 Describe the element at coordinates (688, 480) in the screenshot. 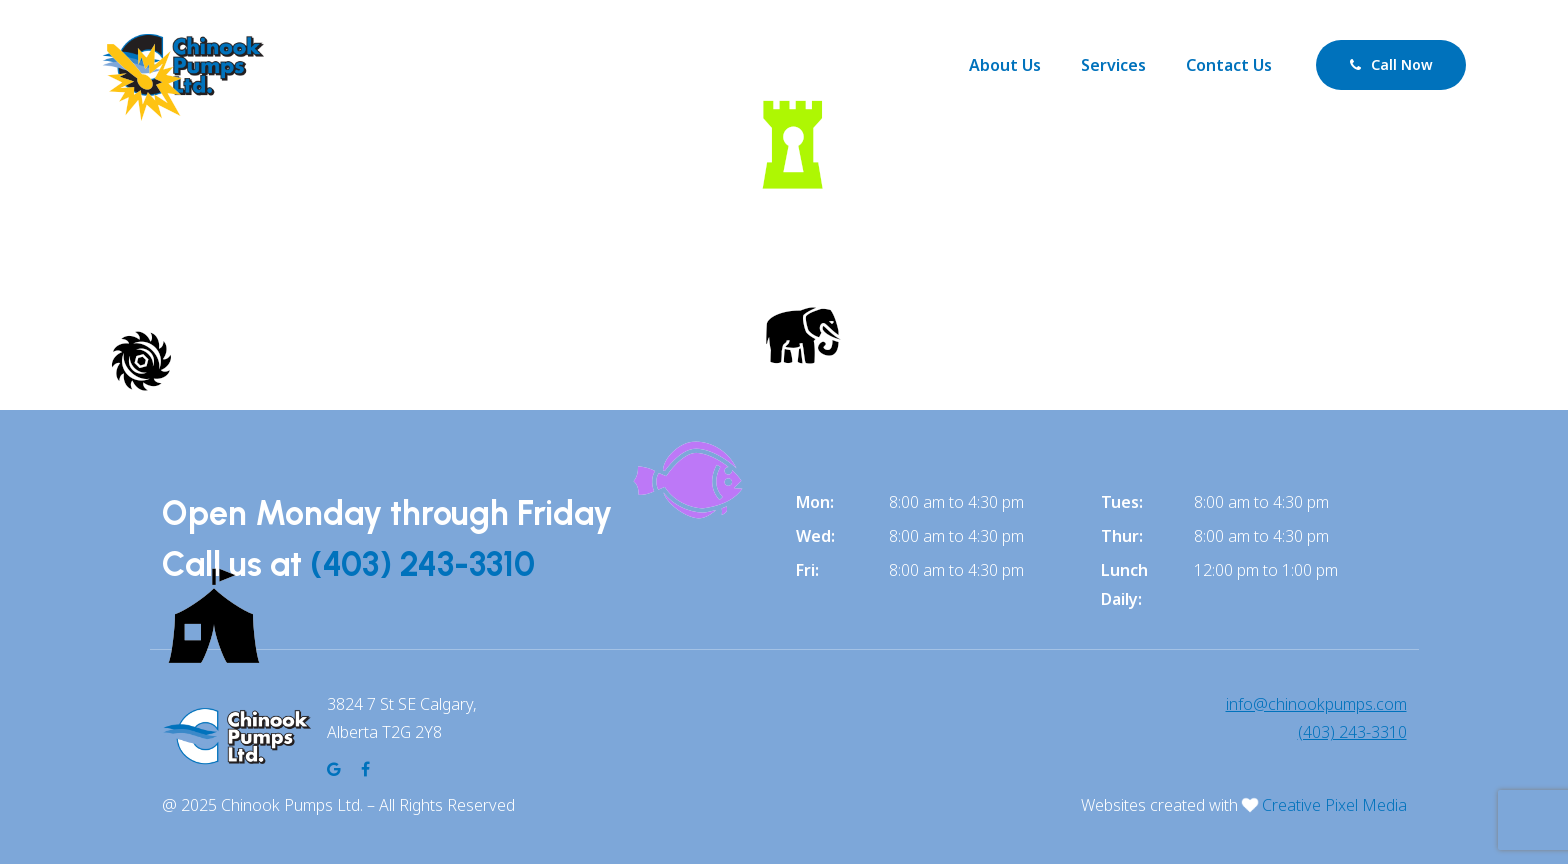

I see `select flatfish in a fishing or aquarium game` at that location.